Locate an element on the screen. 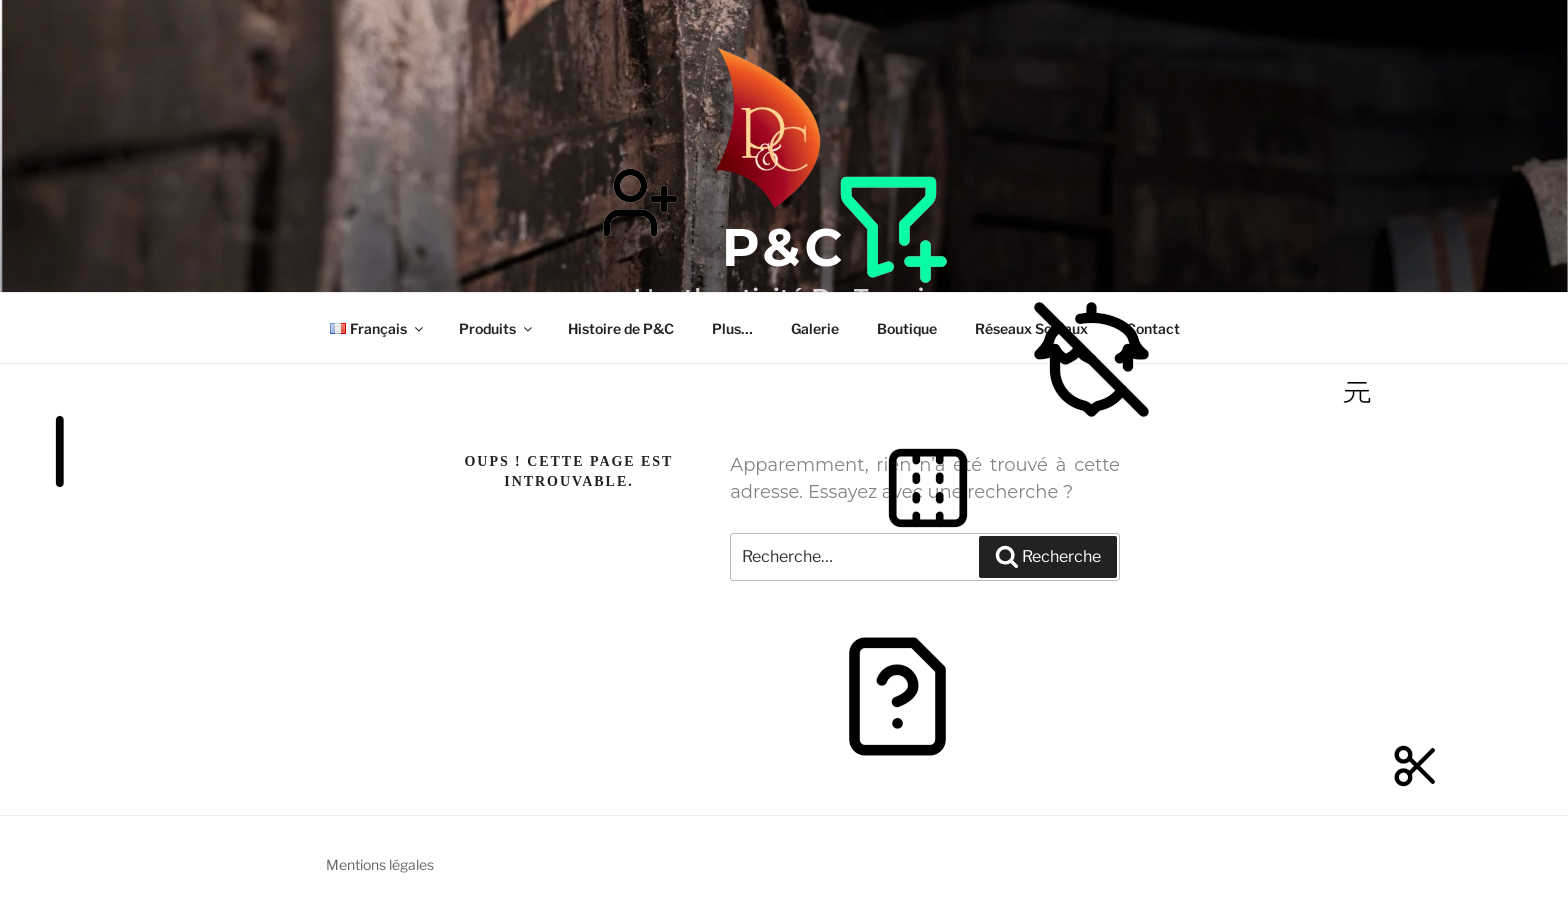 Image resolution: width=1568 pixels, height=912 pixels. add a new contact or friend is located at coordinates (640, 202).